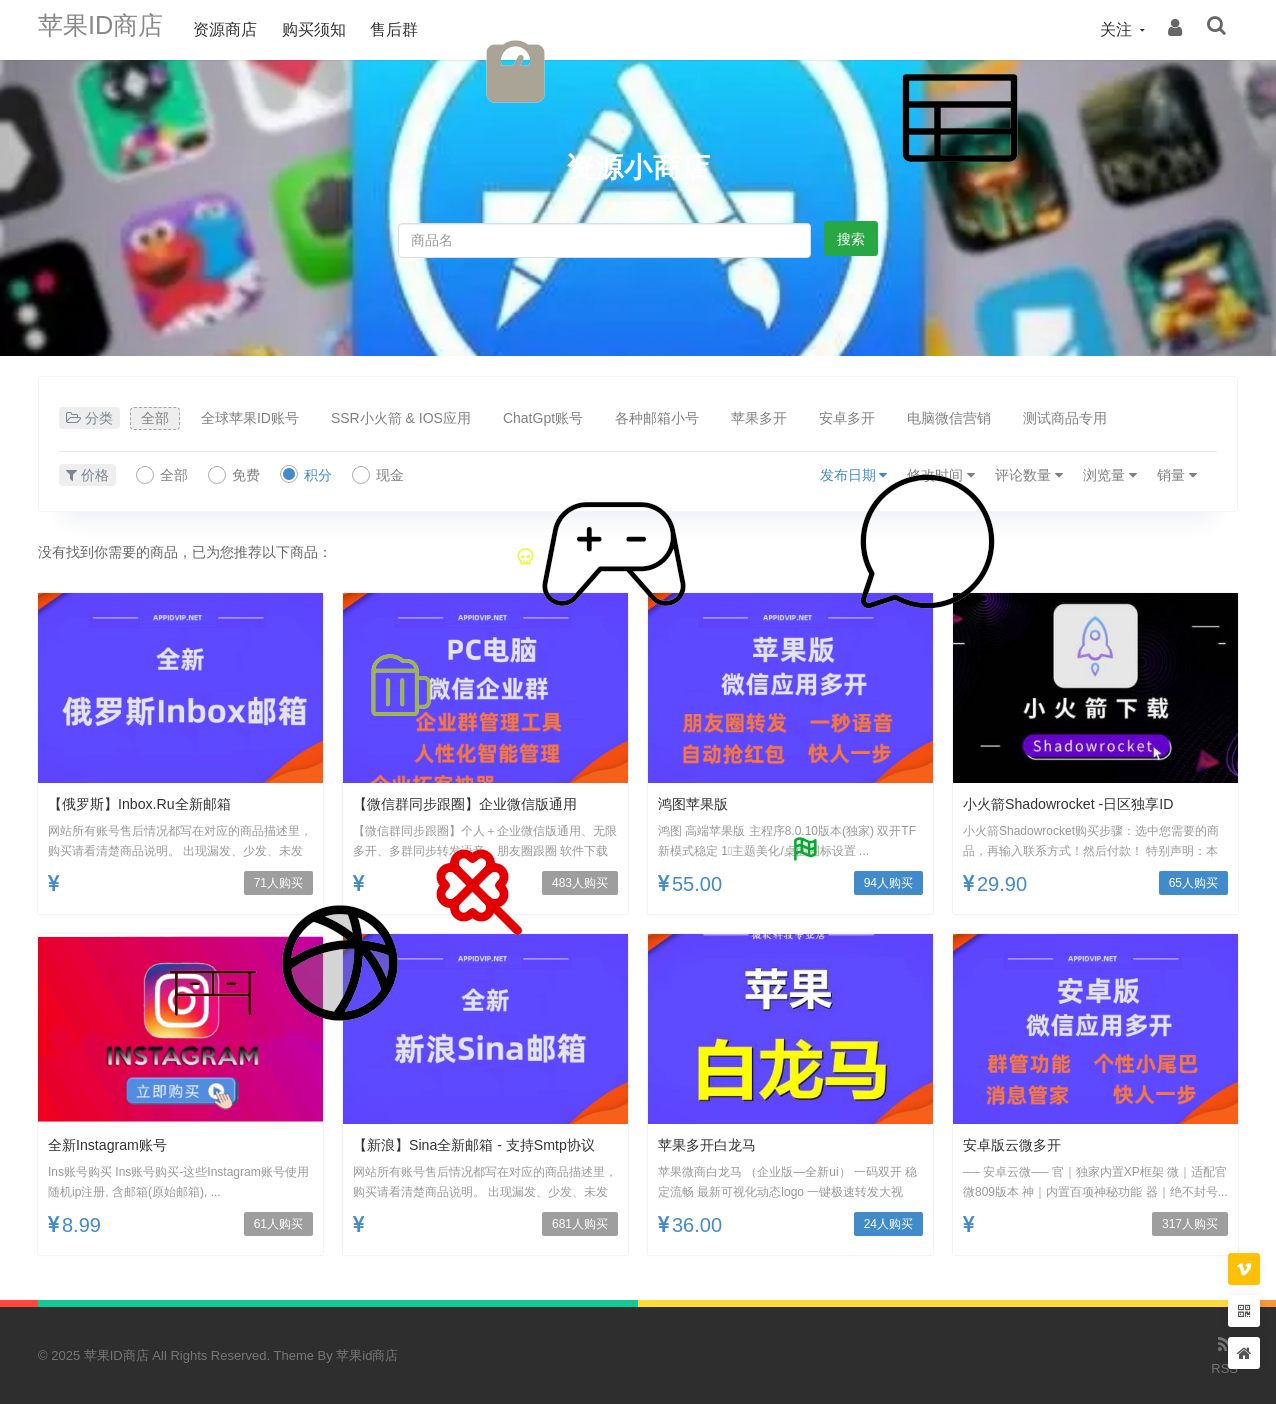  Describe the element at coordinates (477, 890) in the screenshot. I see `indicates luck or bonus feature` at that location.